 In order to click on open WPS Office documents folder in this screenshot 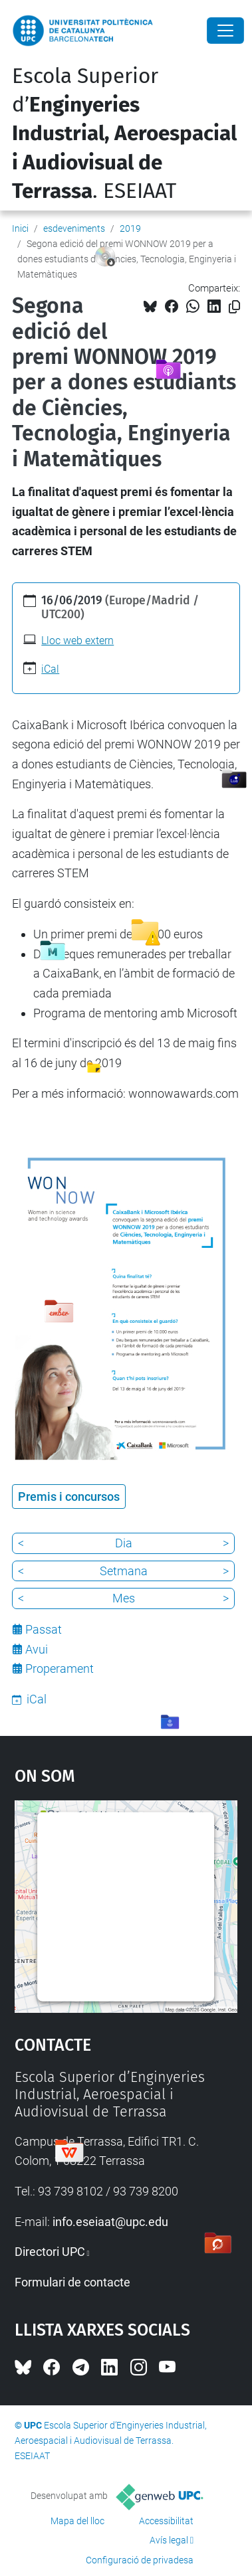, I will do `click(69, 2152)`.